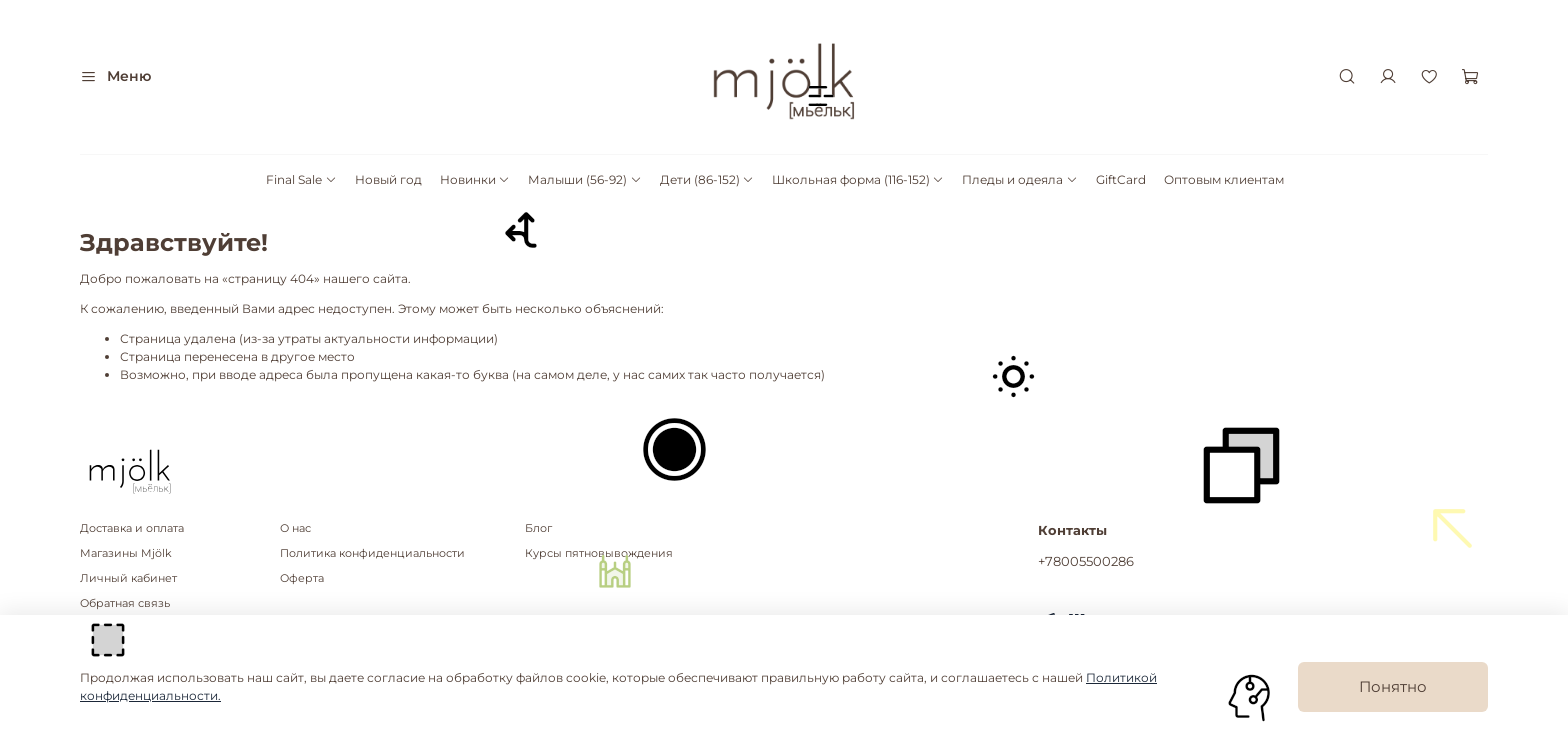 This screenshot has height=743, width=1568. What do you see at coordinates (108, 640) in the screenshot?
I see `select or highlight an area` at bounding box center [108, 640].